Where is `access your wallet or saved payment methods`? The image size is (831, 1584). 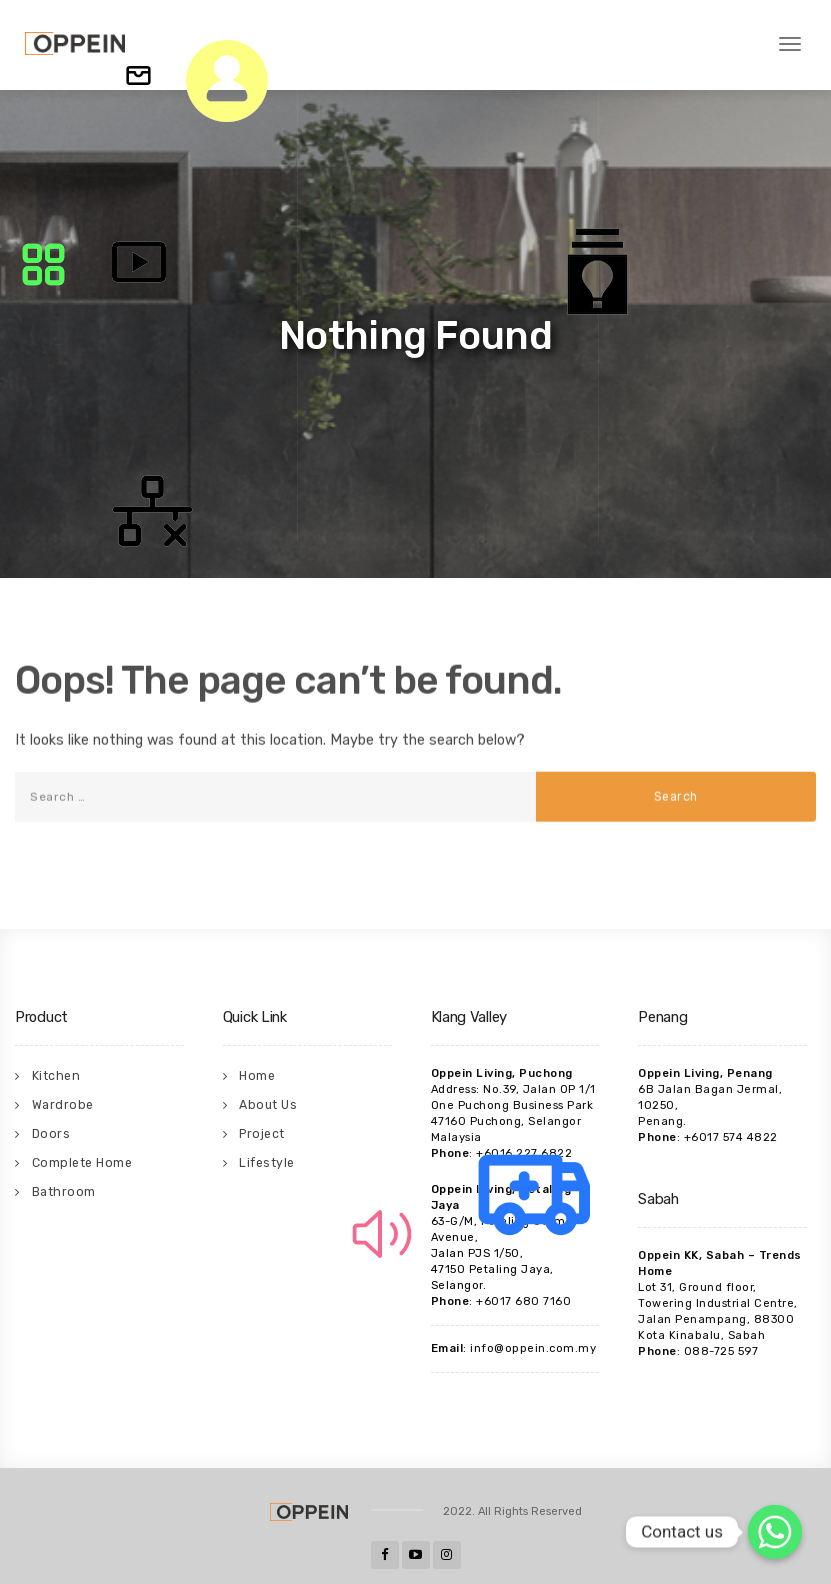
access your wallet or saved payment methods is located at coordinates (138, 75).